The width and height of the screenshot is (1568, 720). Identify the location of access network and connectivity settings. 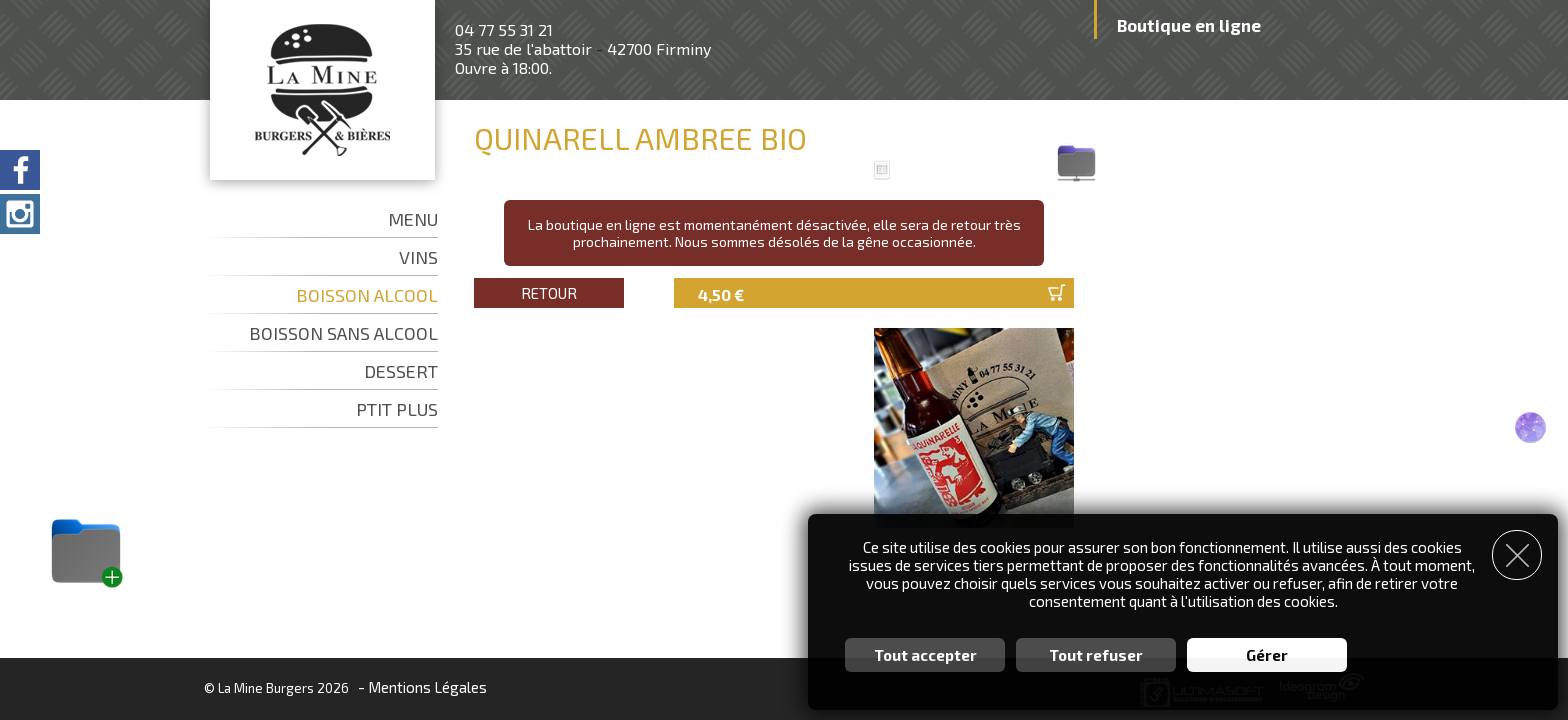
(1530, 427).